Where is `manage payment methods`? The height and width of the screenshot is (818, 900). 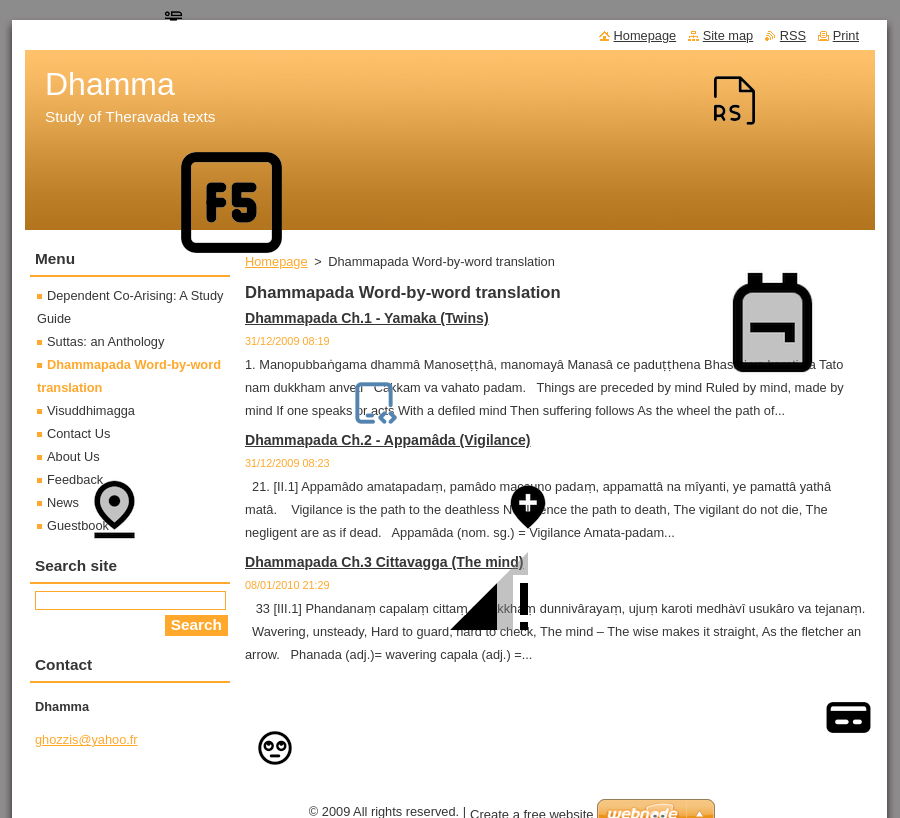
manage payment methods is located at coordinates (848, 717).